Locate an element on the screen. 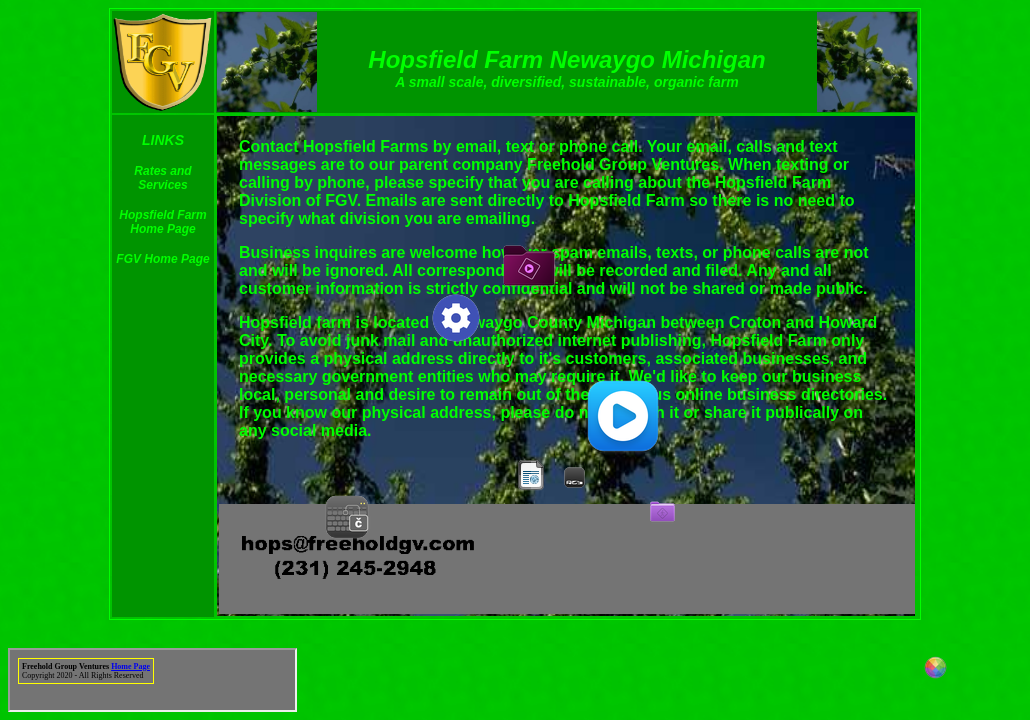 The height and width of the screenshot is (720, 1030). open gsequencer audio sequencer application is located at coordinates (574, 477).